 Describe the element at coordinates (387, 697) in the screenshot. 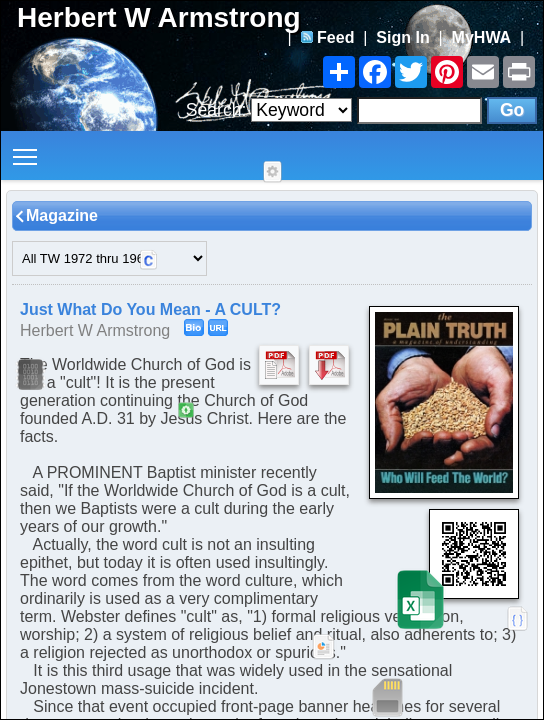

I see `access removable storage device` at that location.